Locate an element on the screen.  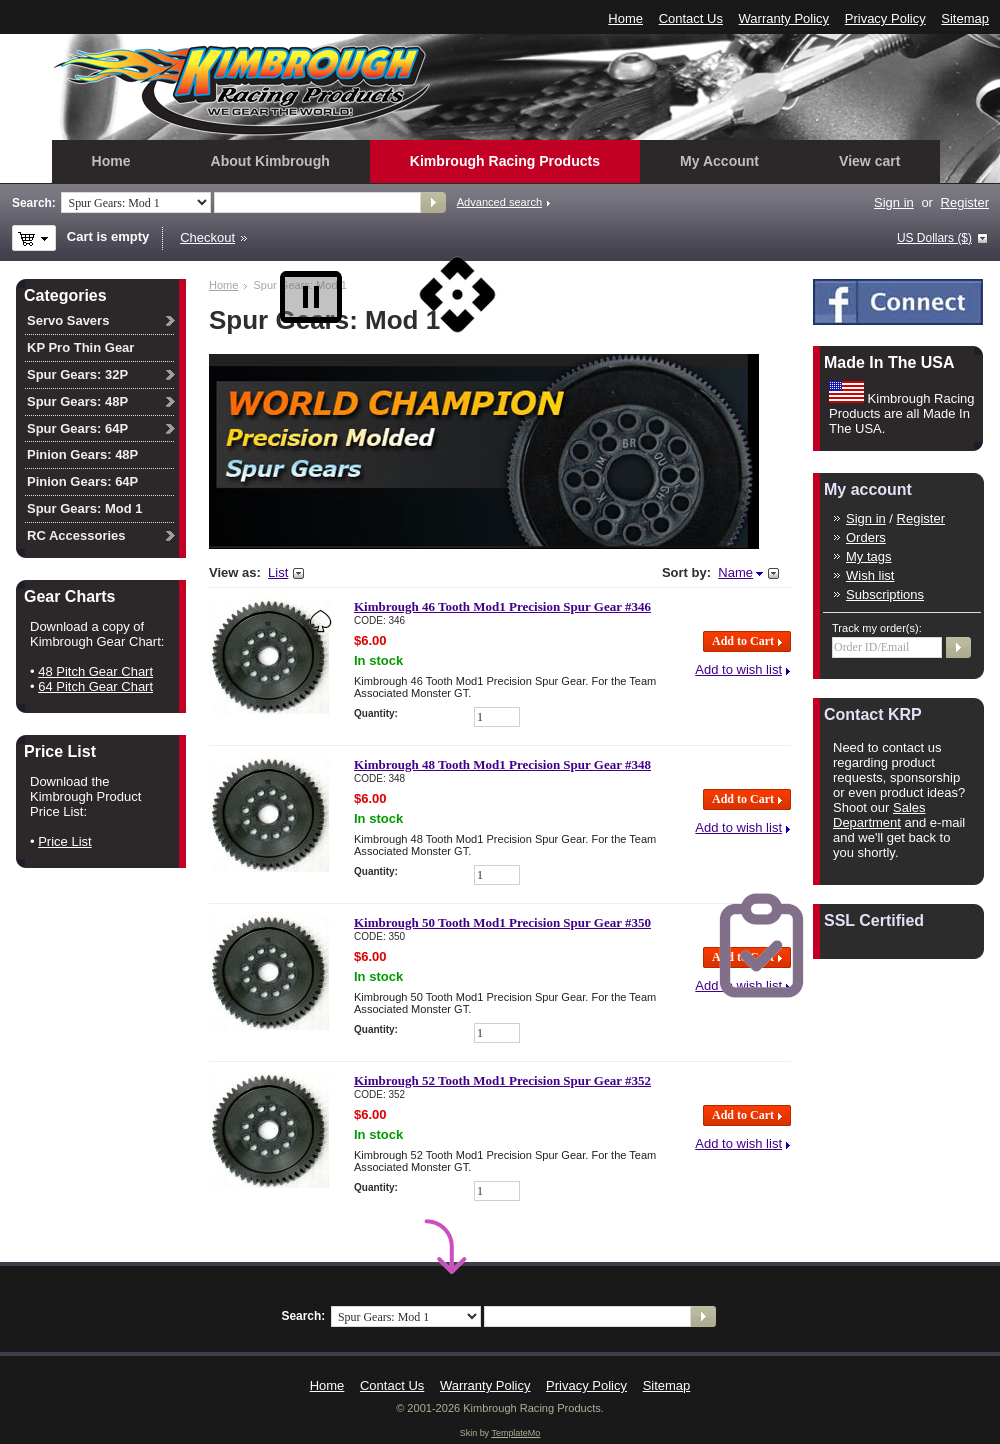
spade suit symbol for card games is located at coordinates (320, 621).